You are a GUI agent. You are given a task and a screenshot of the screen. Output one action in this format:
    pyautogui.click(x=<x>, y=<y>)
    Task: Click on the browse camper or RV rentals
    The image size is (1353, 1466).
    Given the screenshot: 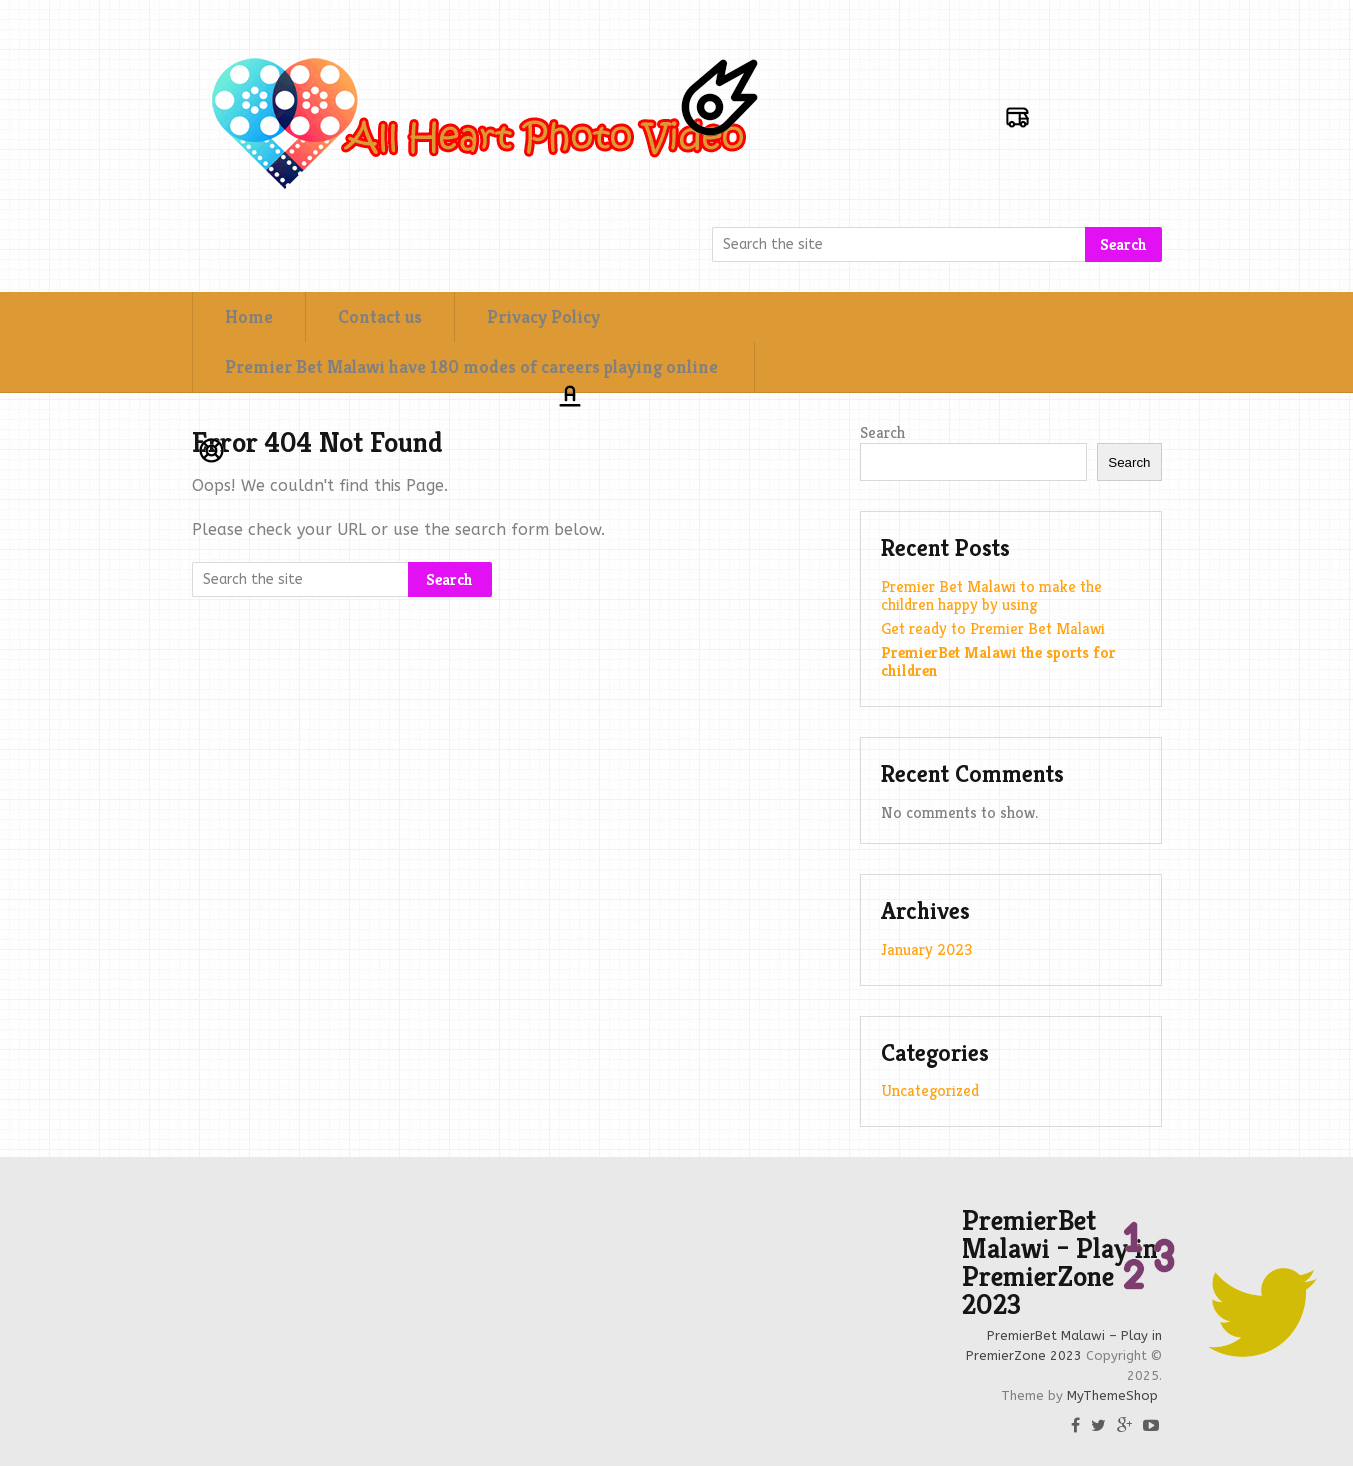 What is the action you would take?
    pyautogui.click(x=1017, y=117)
    